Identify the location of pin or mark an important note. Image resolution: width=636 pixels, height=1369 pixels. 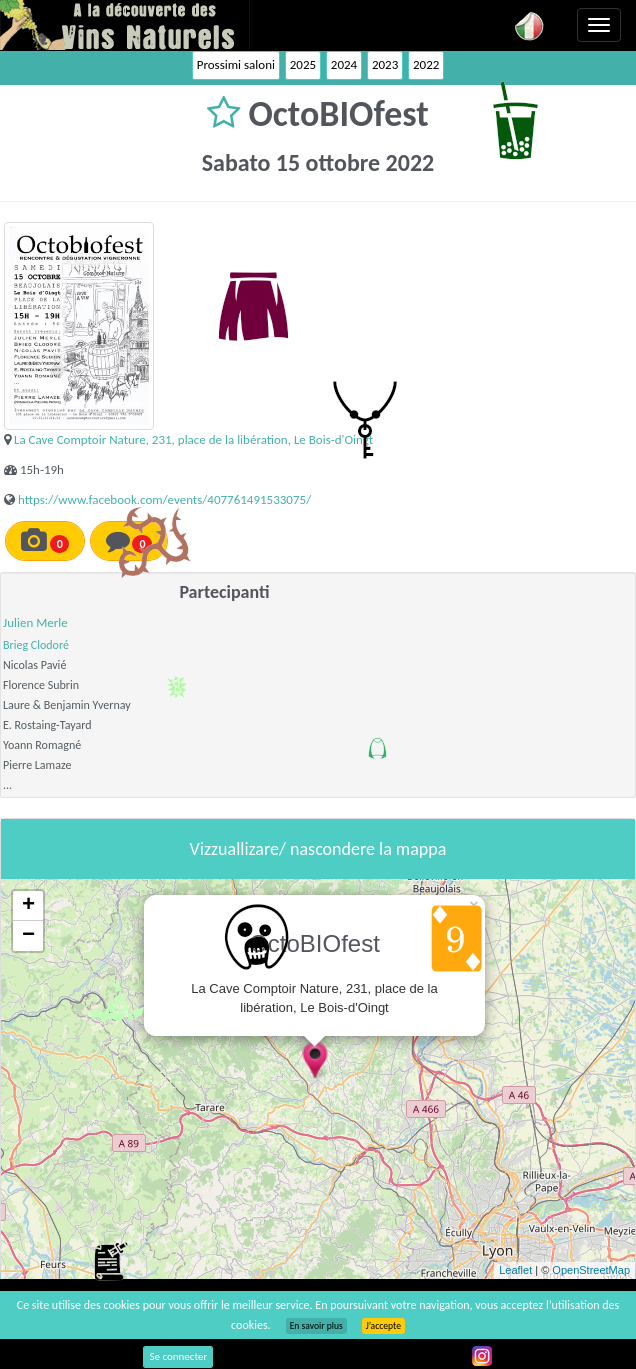
(109, 1261).